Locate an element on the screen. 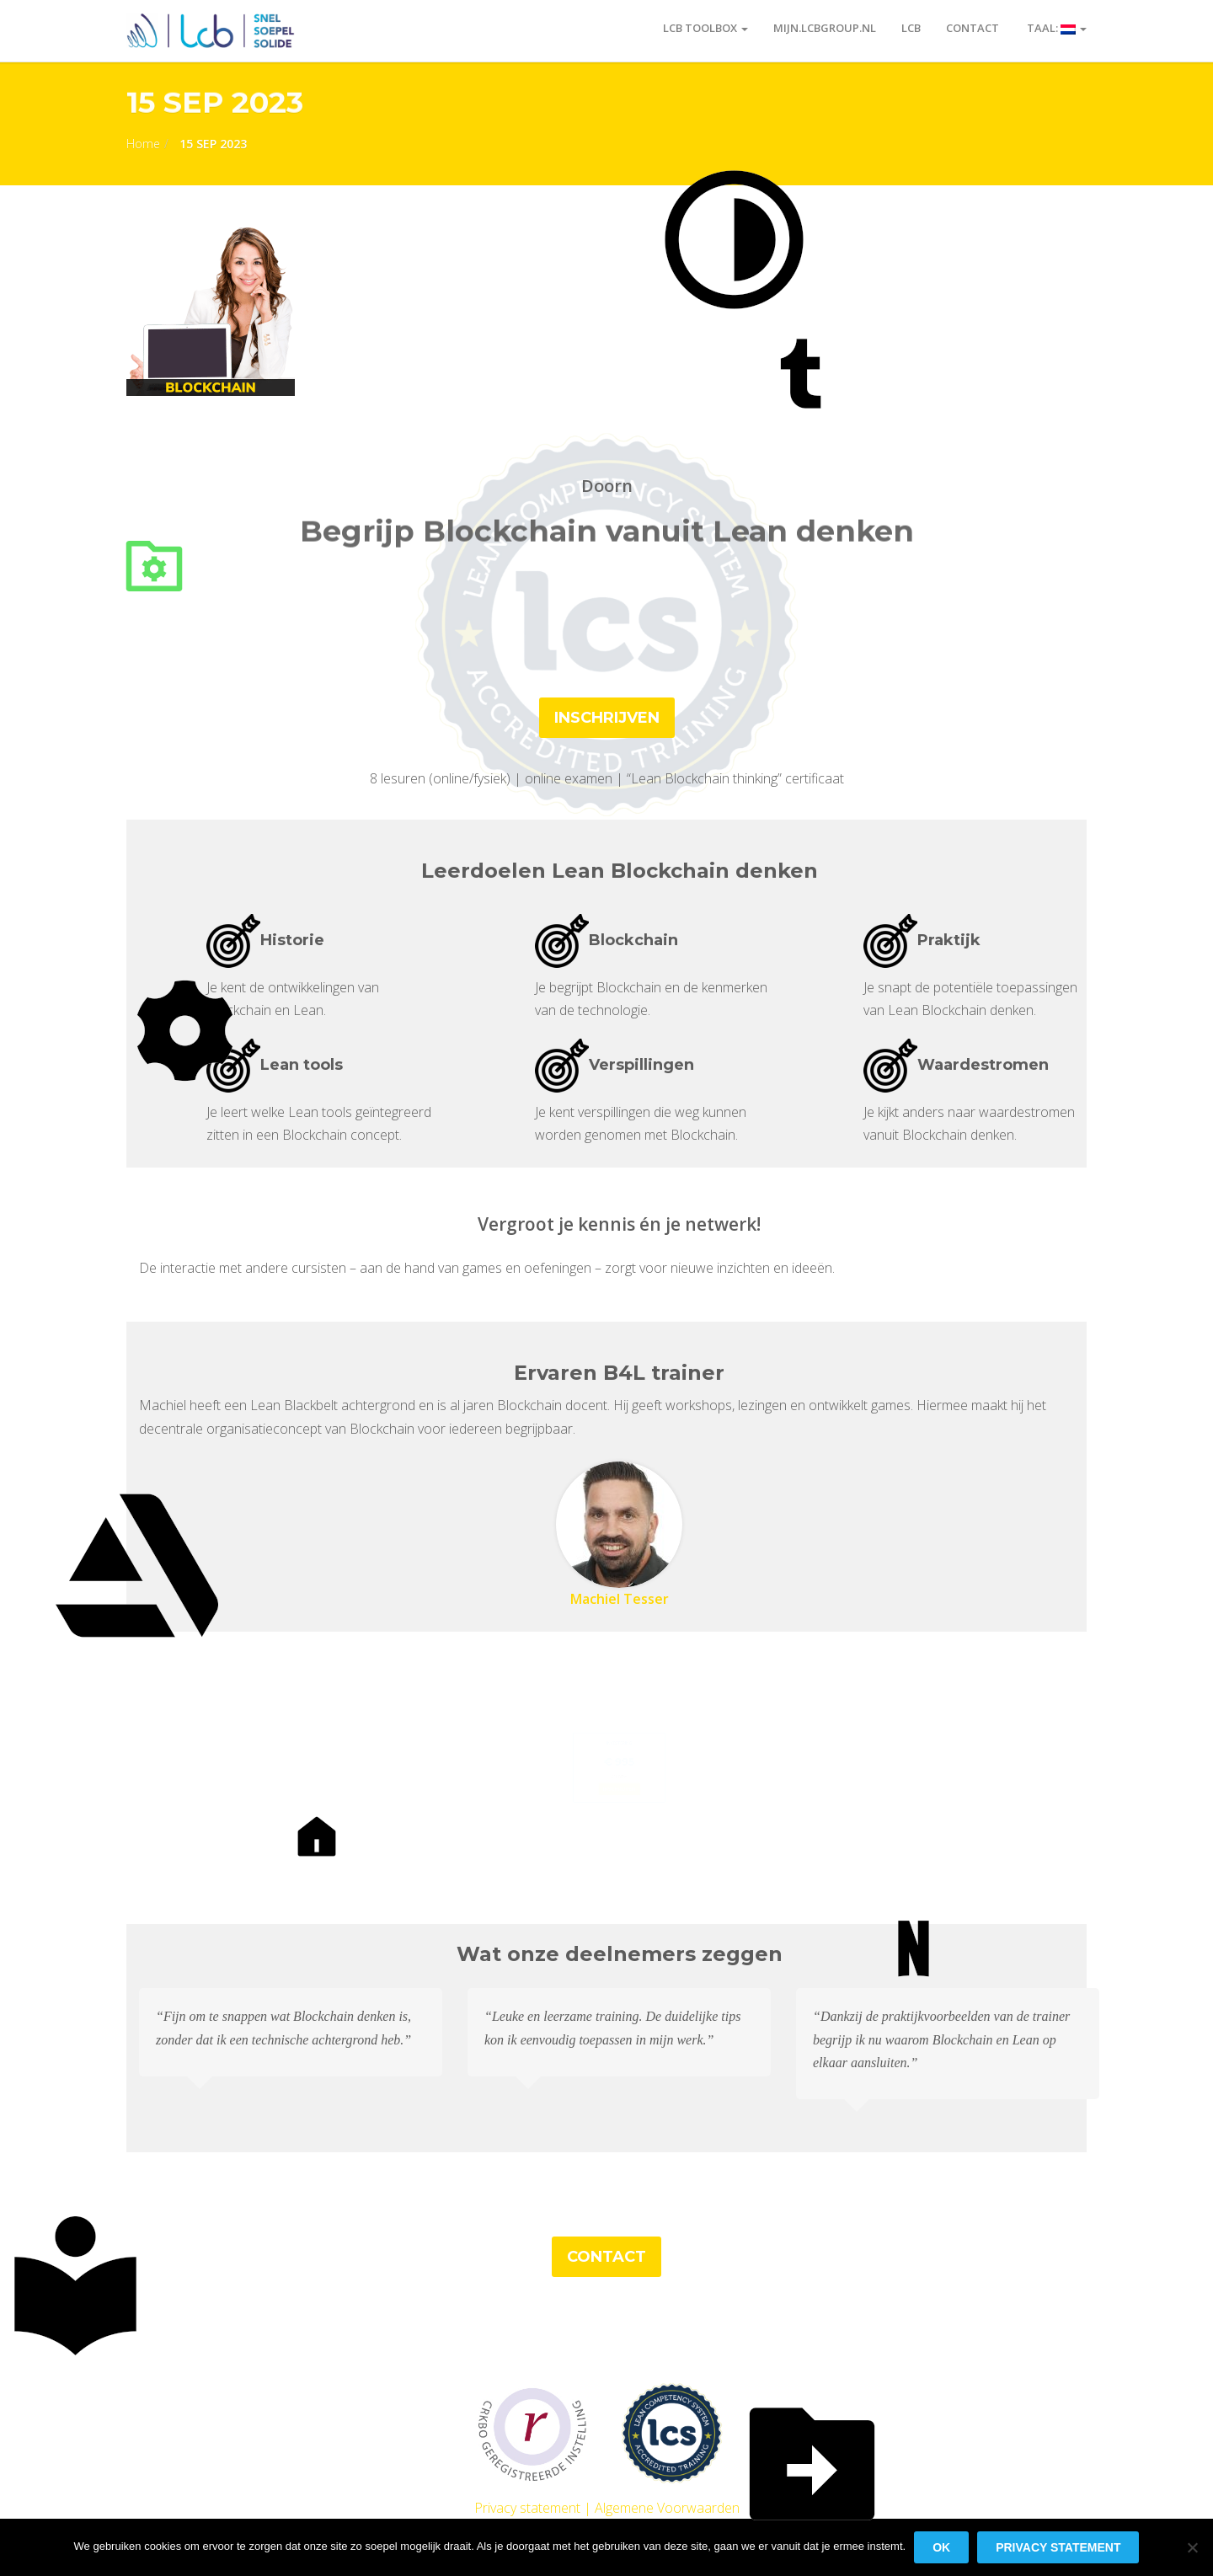 The width and height of the screenshot is (1213, 2576). open the Netflix app is located at coordinates (913, 1948).